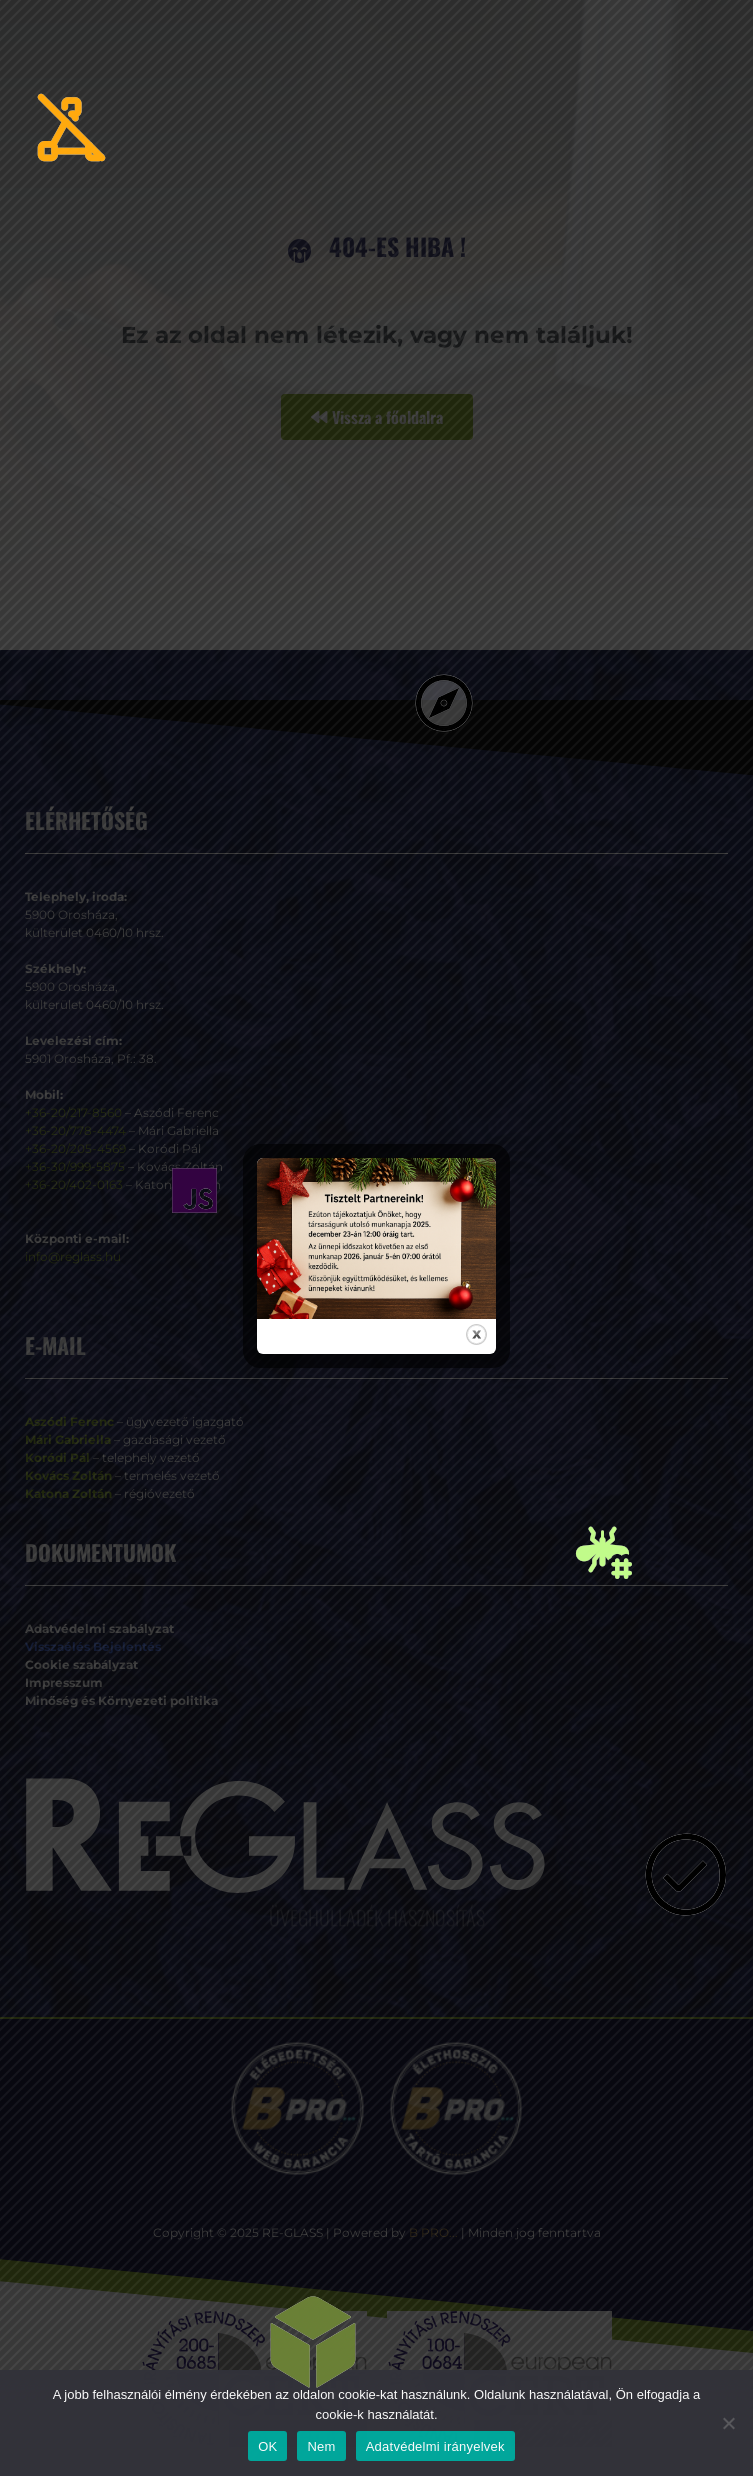  What do you see at coordinates (444, 703) in the screenshot?
I see `explore nearby places or content` at bounding box center [444, 703].